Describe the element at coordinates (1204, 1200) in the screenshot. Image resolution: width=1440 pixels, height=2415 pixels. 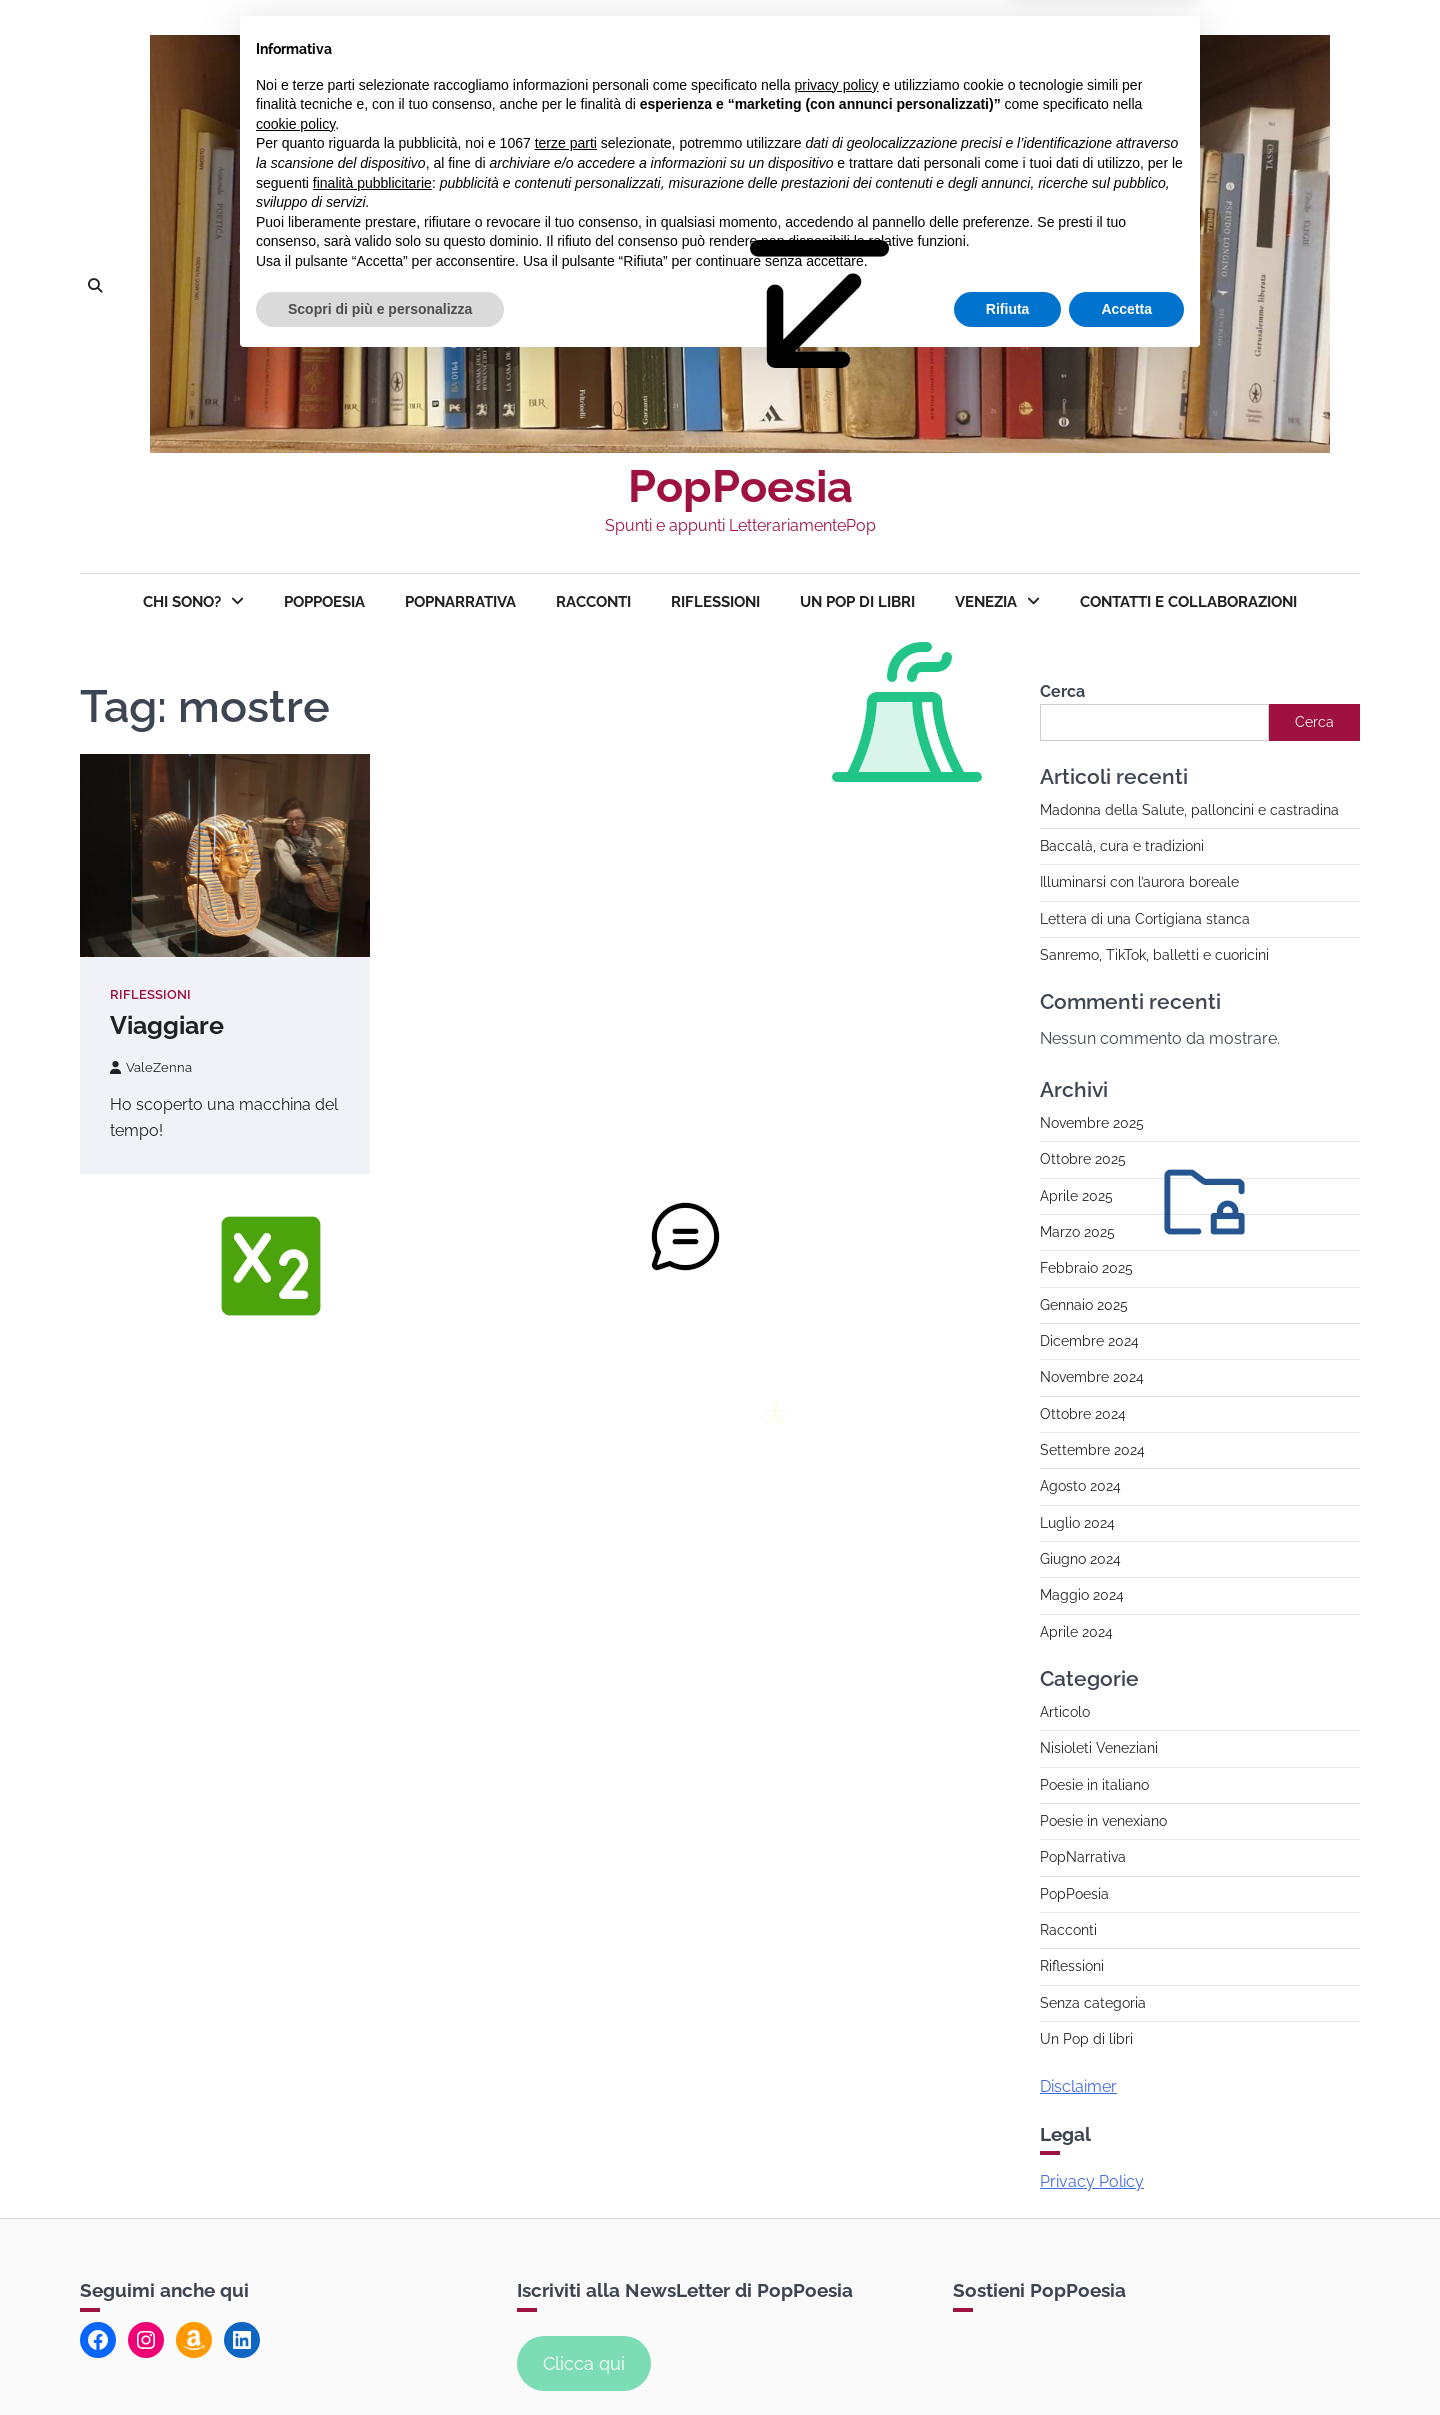
I see `access a password-protected folder` at that location.